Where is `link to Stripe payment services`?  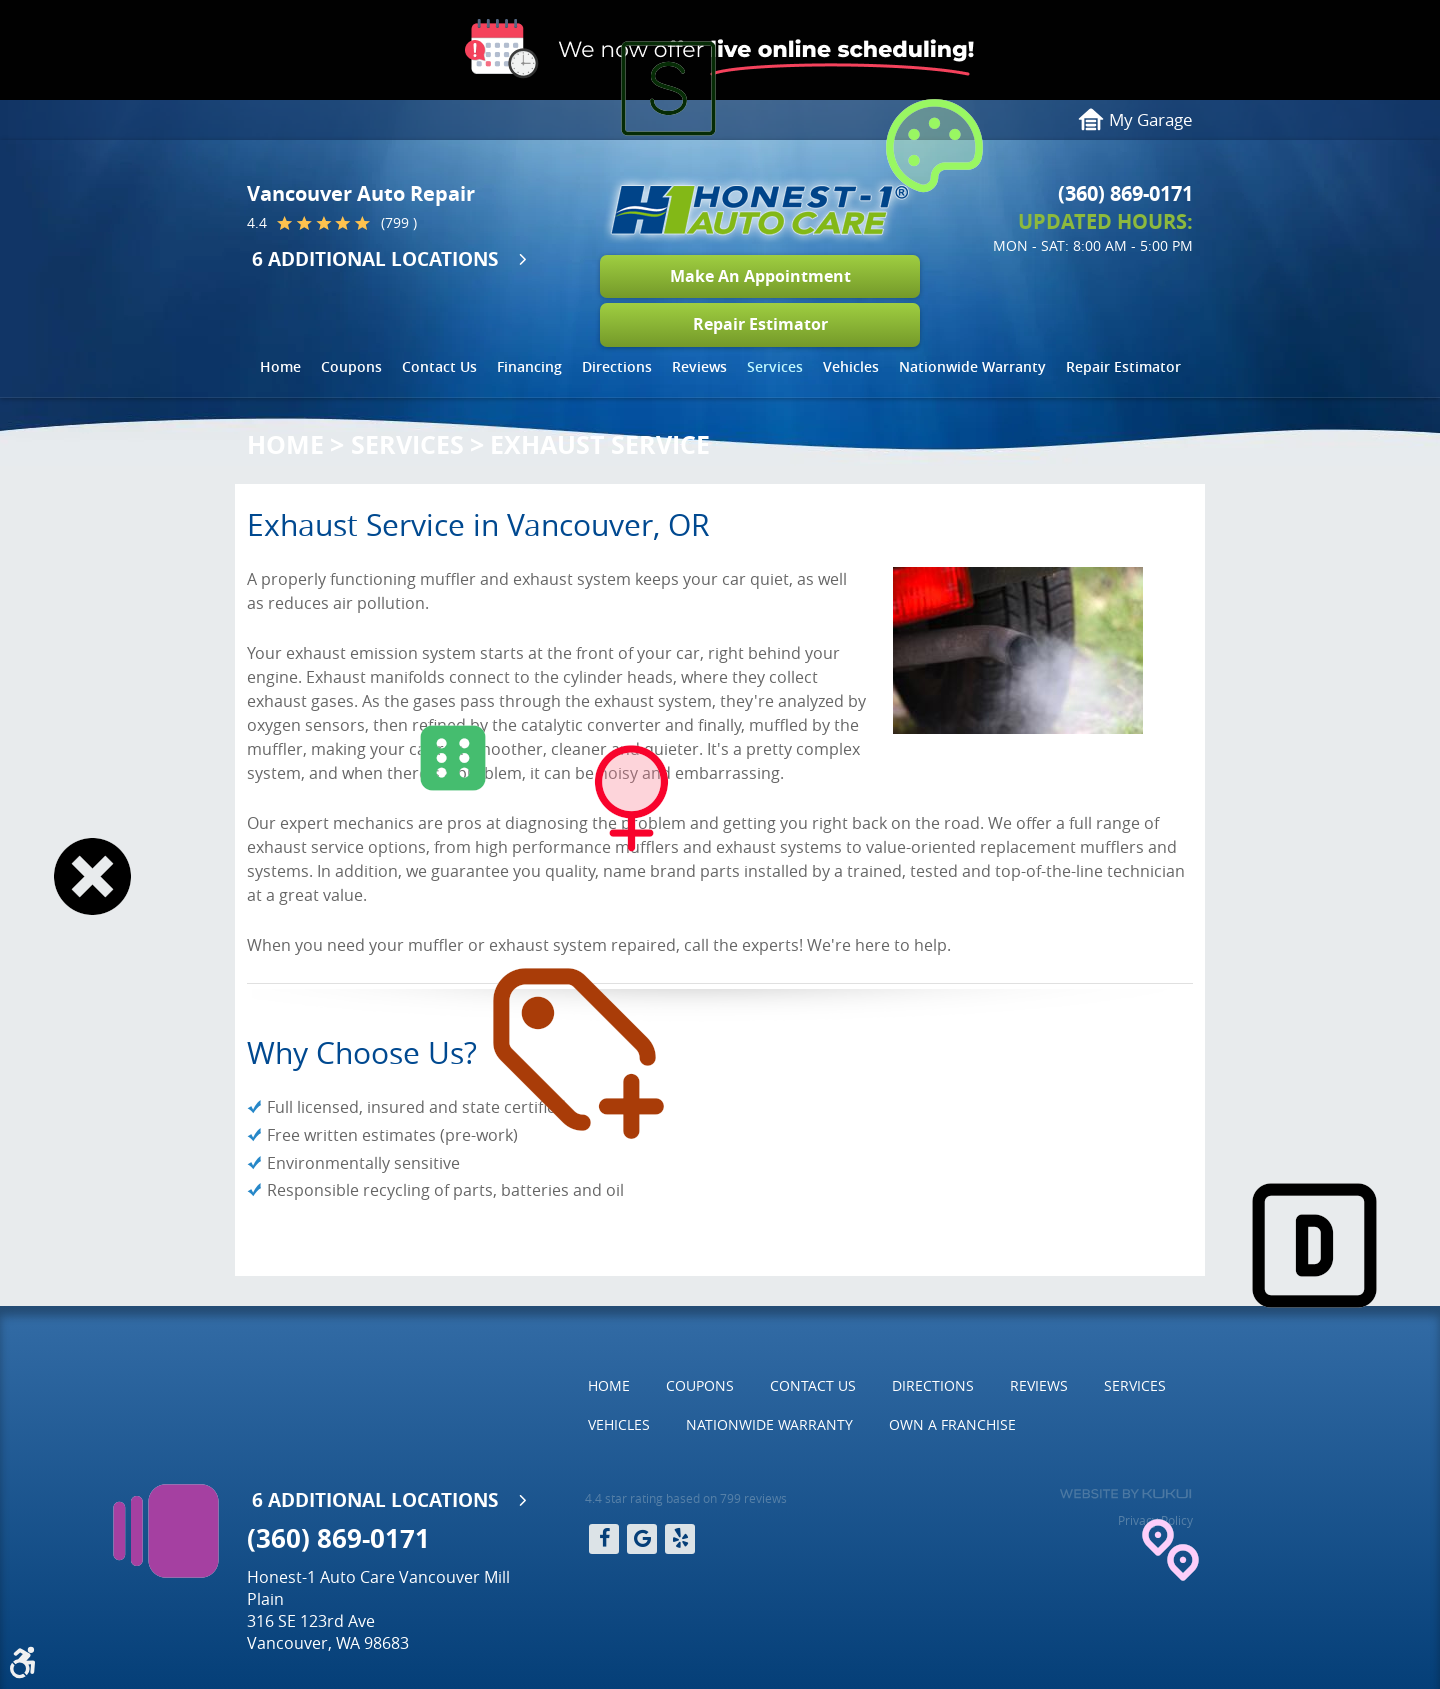 link to Stripe payment services is located at coordinates (668, 88).